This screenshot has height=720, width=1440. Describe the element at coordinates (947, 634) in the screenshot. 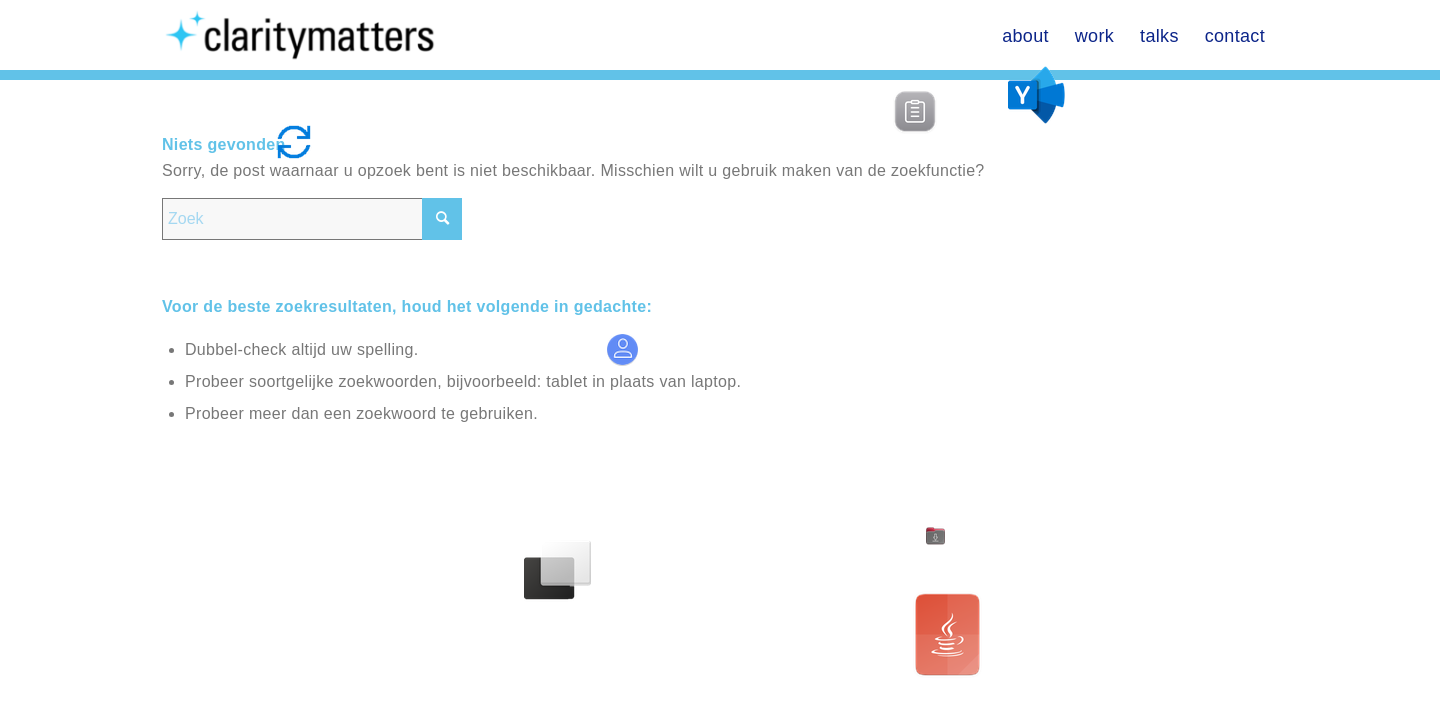

I see `java archive file (.jar) type indicator` at that location.